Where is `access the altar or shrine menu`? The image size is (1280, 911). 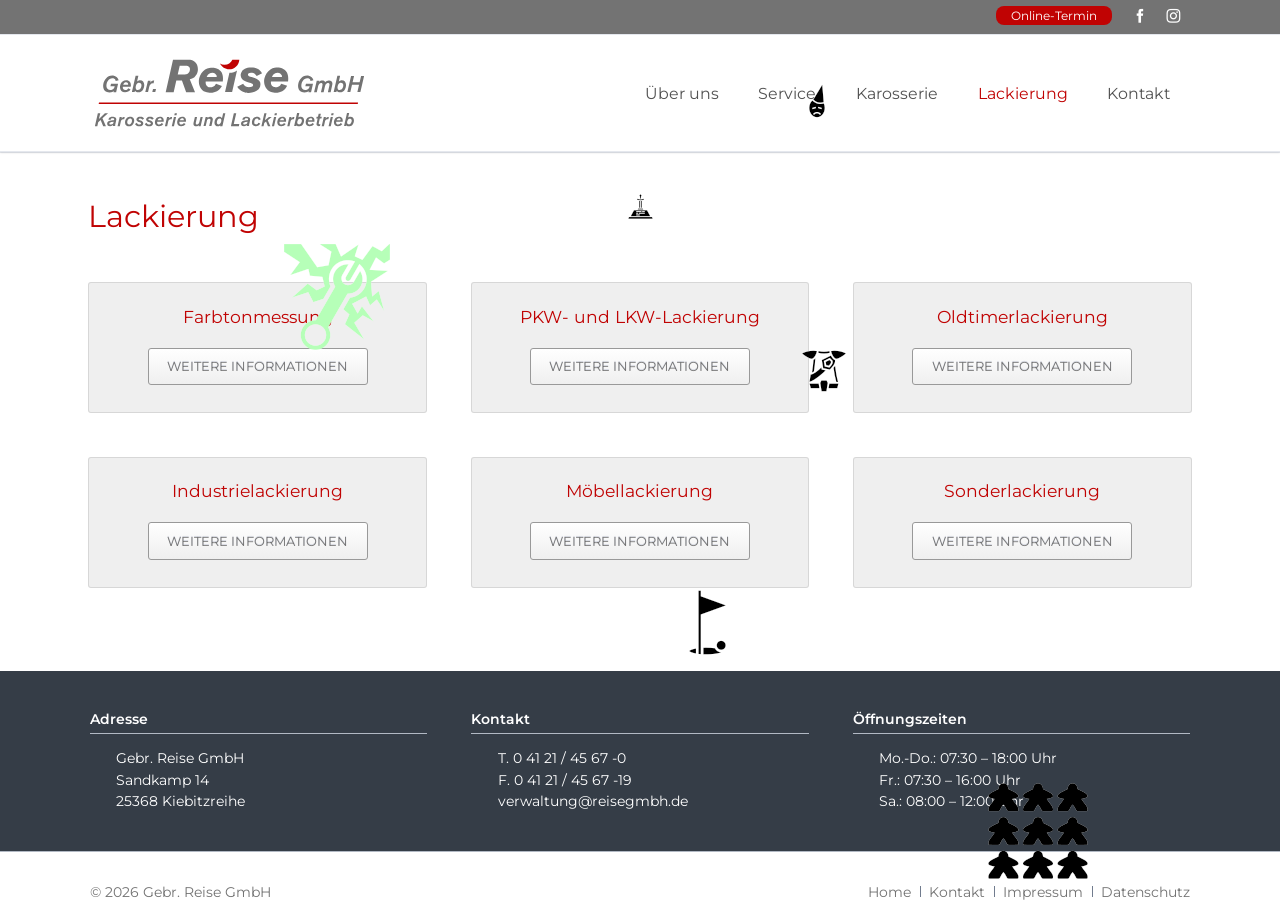 access the altar or shrine menu is located at coordinates (640, 206).